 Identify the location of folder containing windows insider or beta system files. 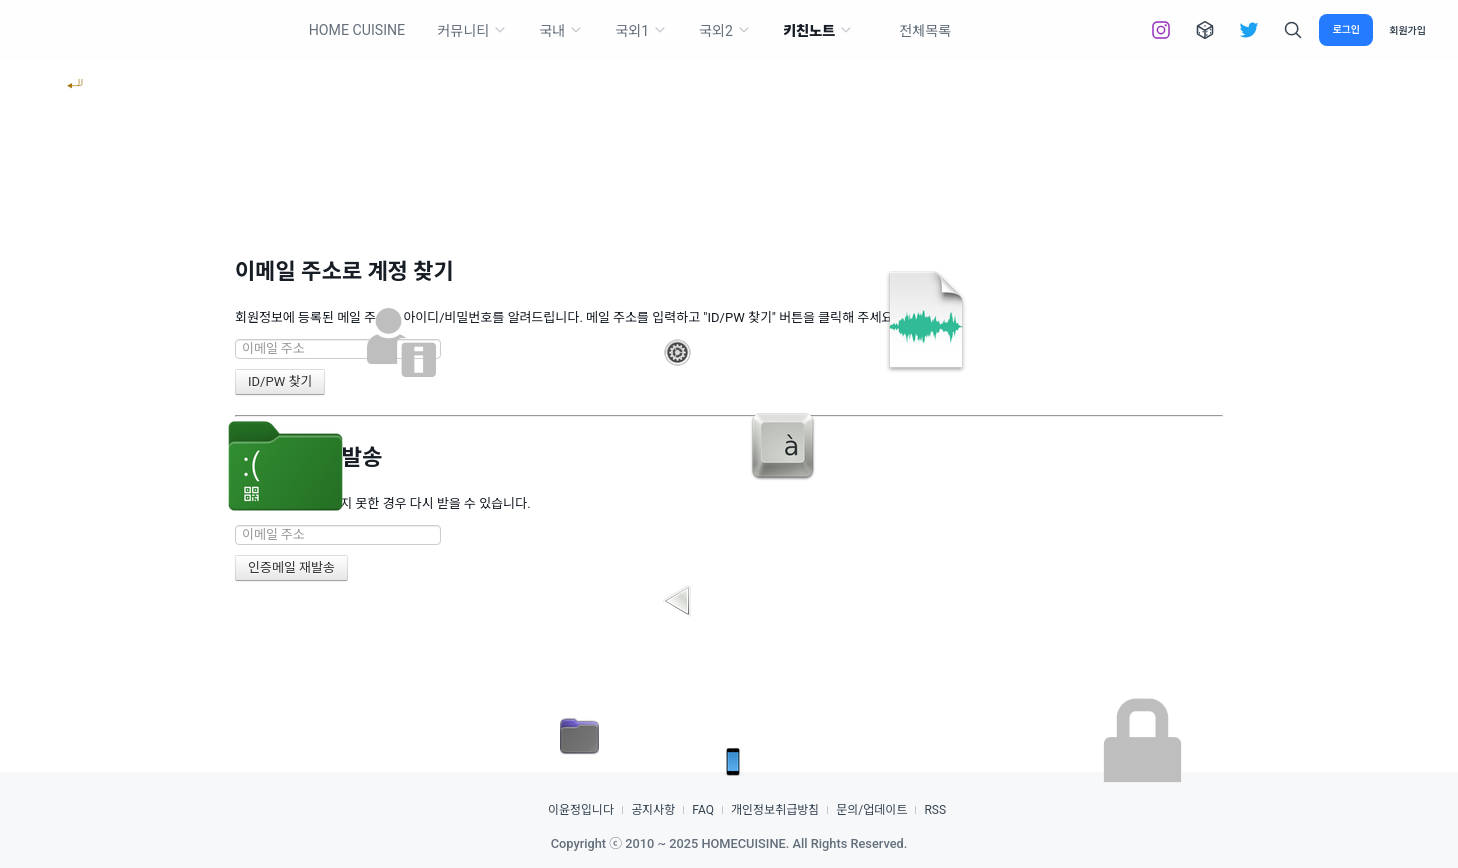
(285, 469).